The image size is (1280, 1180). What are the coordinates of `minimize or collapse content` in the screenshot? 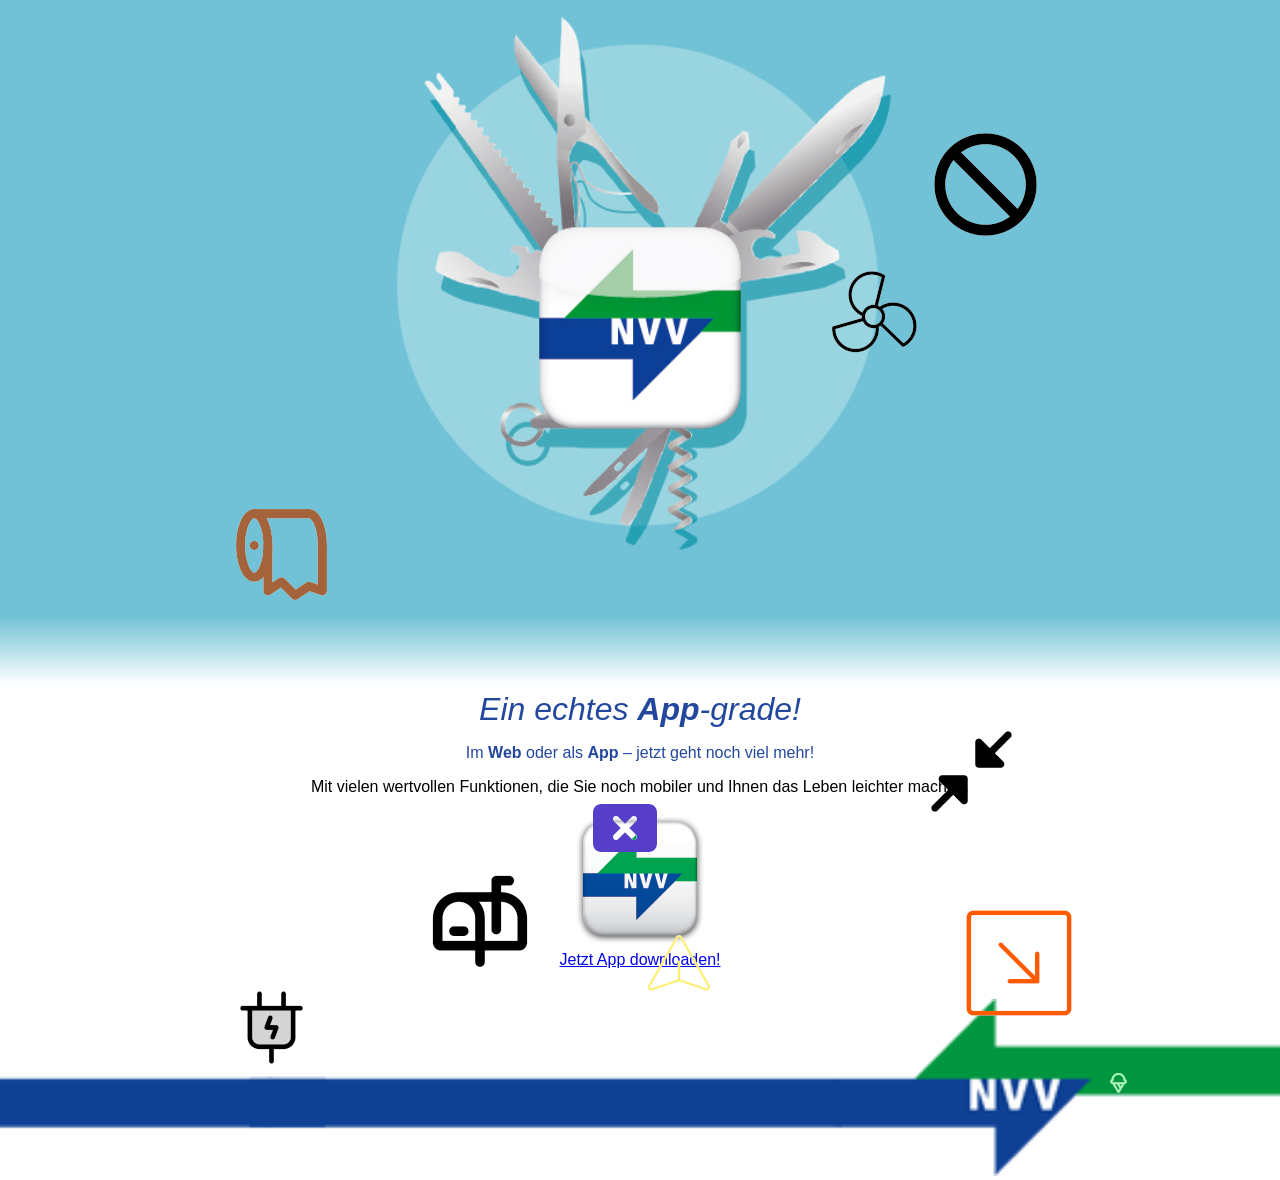 It's located at (971, 771).